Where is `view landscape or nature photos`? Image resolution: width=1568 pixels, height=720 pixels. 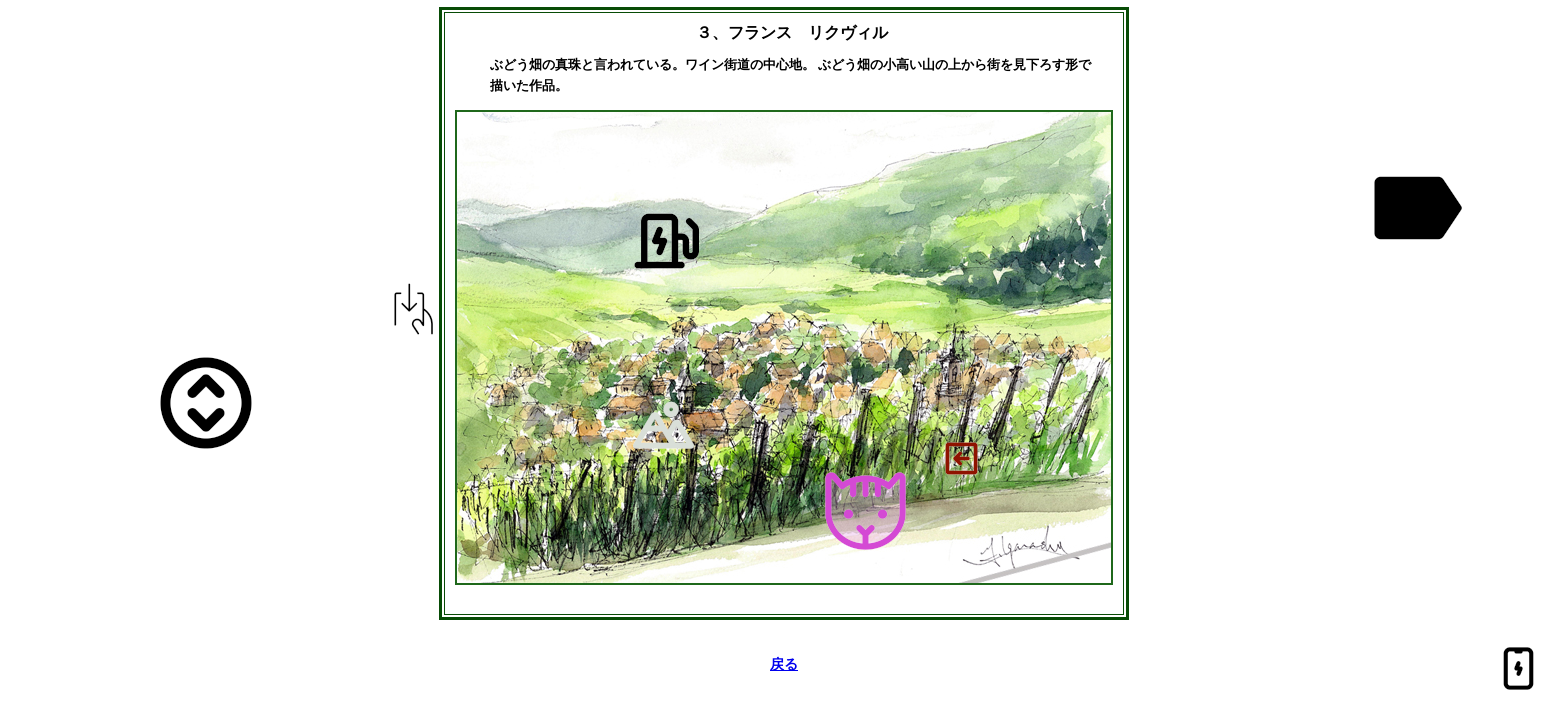 view landscape or nature photos is located at coordinates (663, 428).